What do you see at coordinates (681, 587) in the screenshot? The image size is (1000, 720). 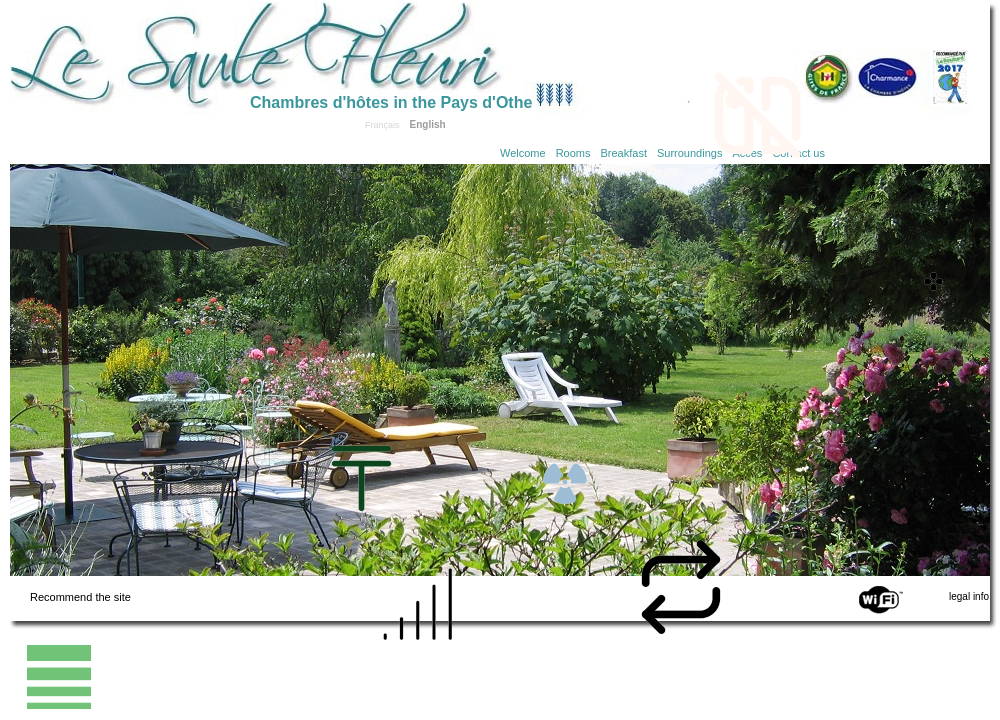 I see `enable repeat or loop mode` at bounding box center [681, 587].